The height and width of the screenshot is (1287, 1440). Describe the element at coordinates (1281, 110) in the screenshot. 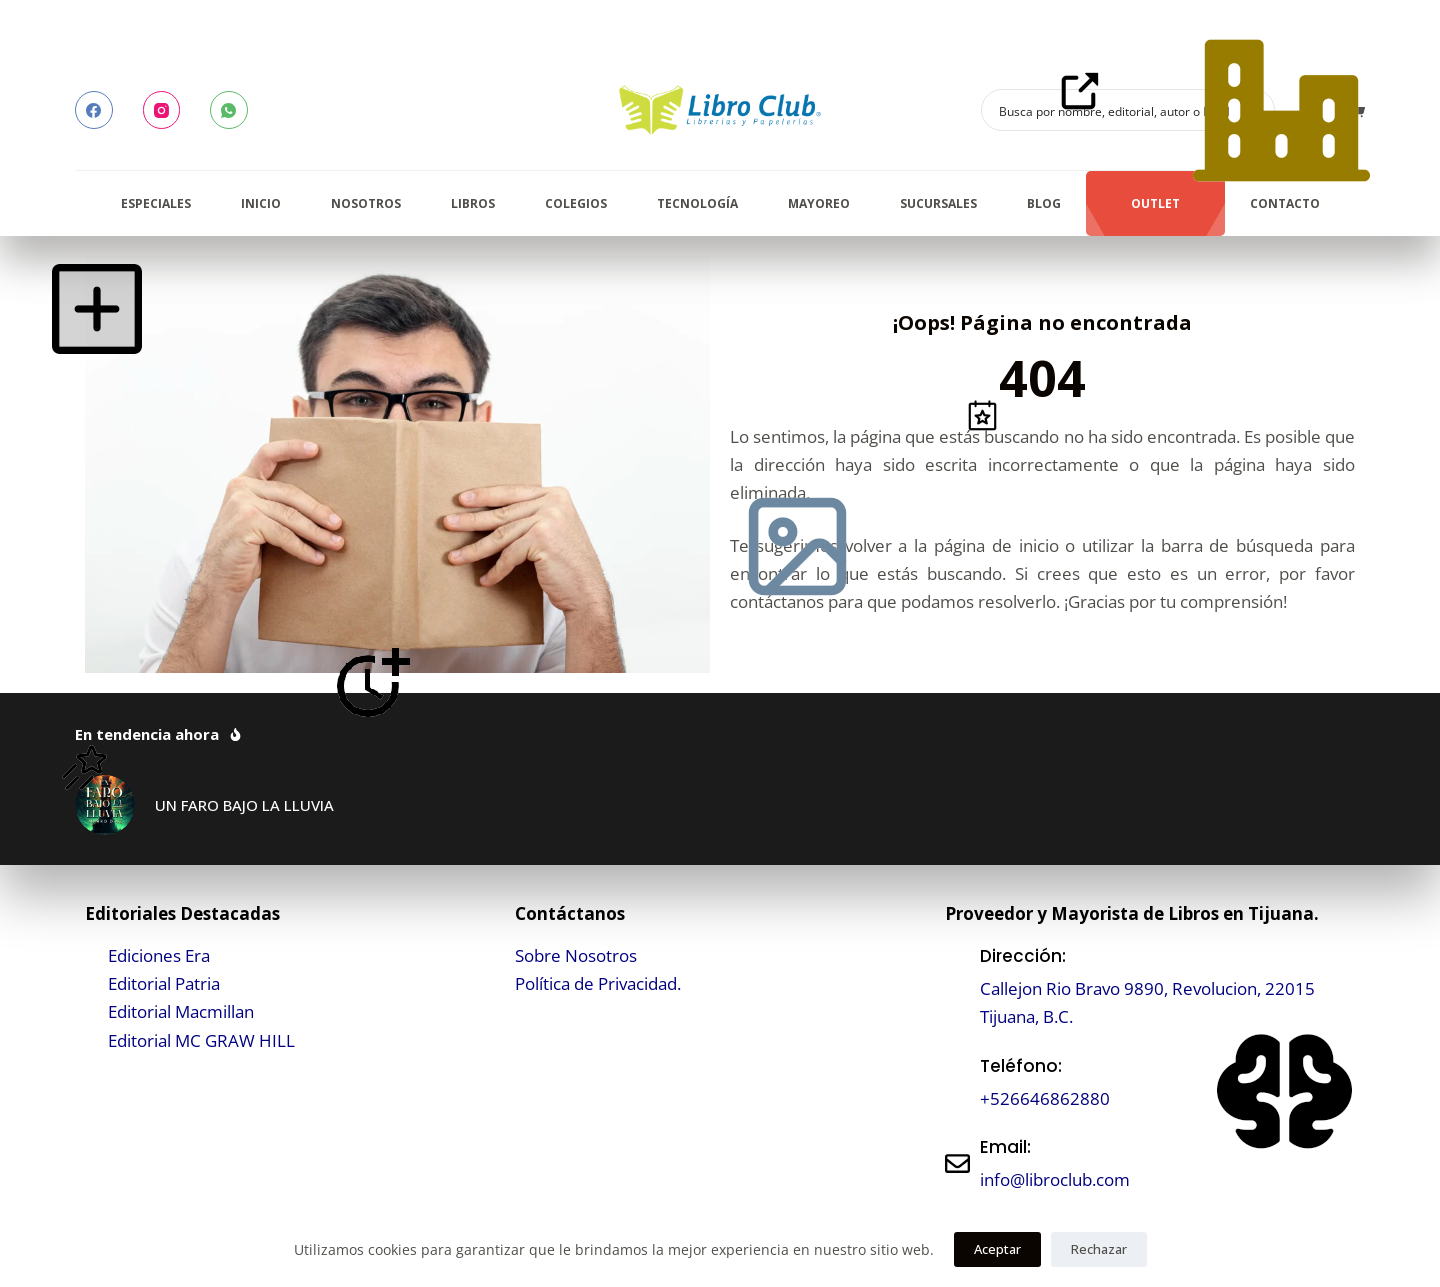

I see `view city or urban location` at that location.